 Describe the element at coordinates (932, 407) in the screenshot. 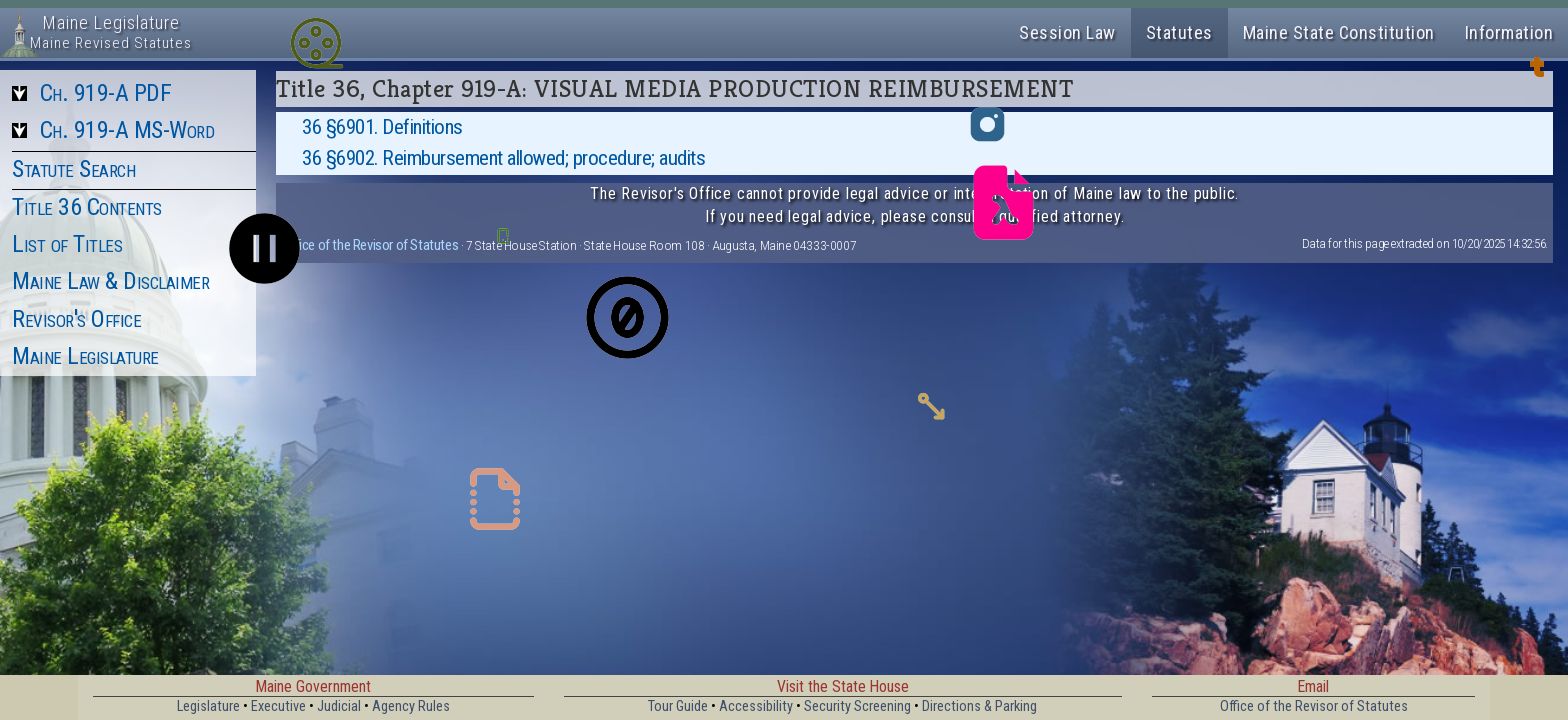

I see `navigate to the next item diagonally` at that location.